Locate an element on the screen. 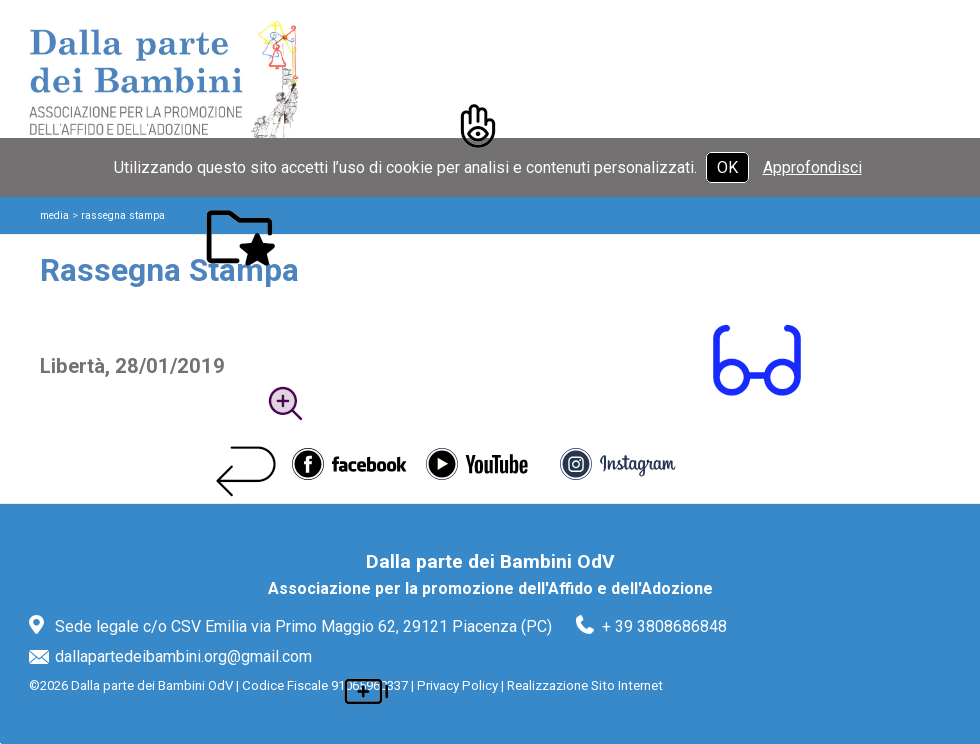 The image size is (980, 744). add or extend battery life is located at coordinates (365, 691).